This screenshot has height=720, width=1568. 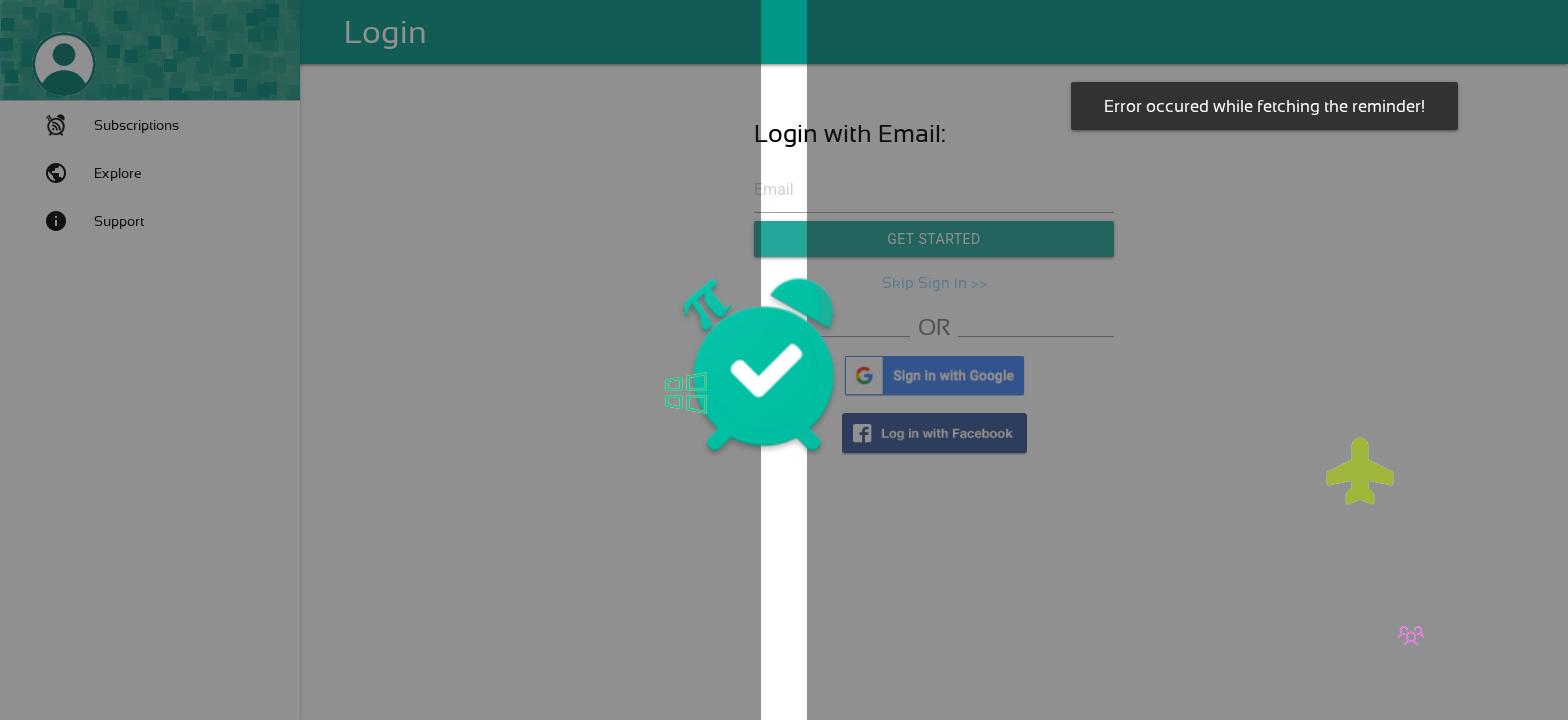 I want to click on open windows start menu, so click(x=688, y=393).